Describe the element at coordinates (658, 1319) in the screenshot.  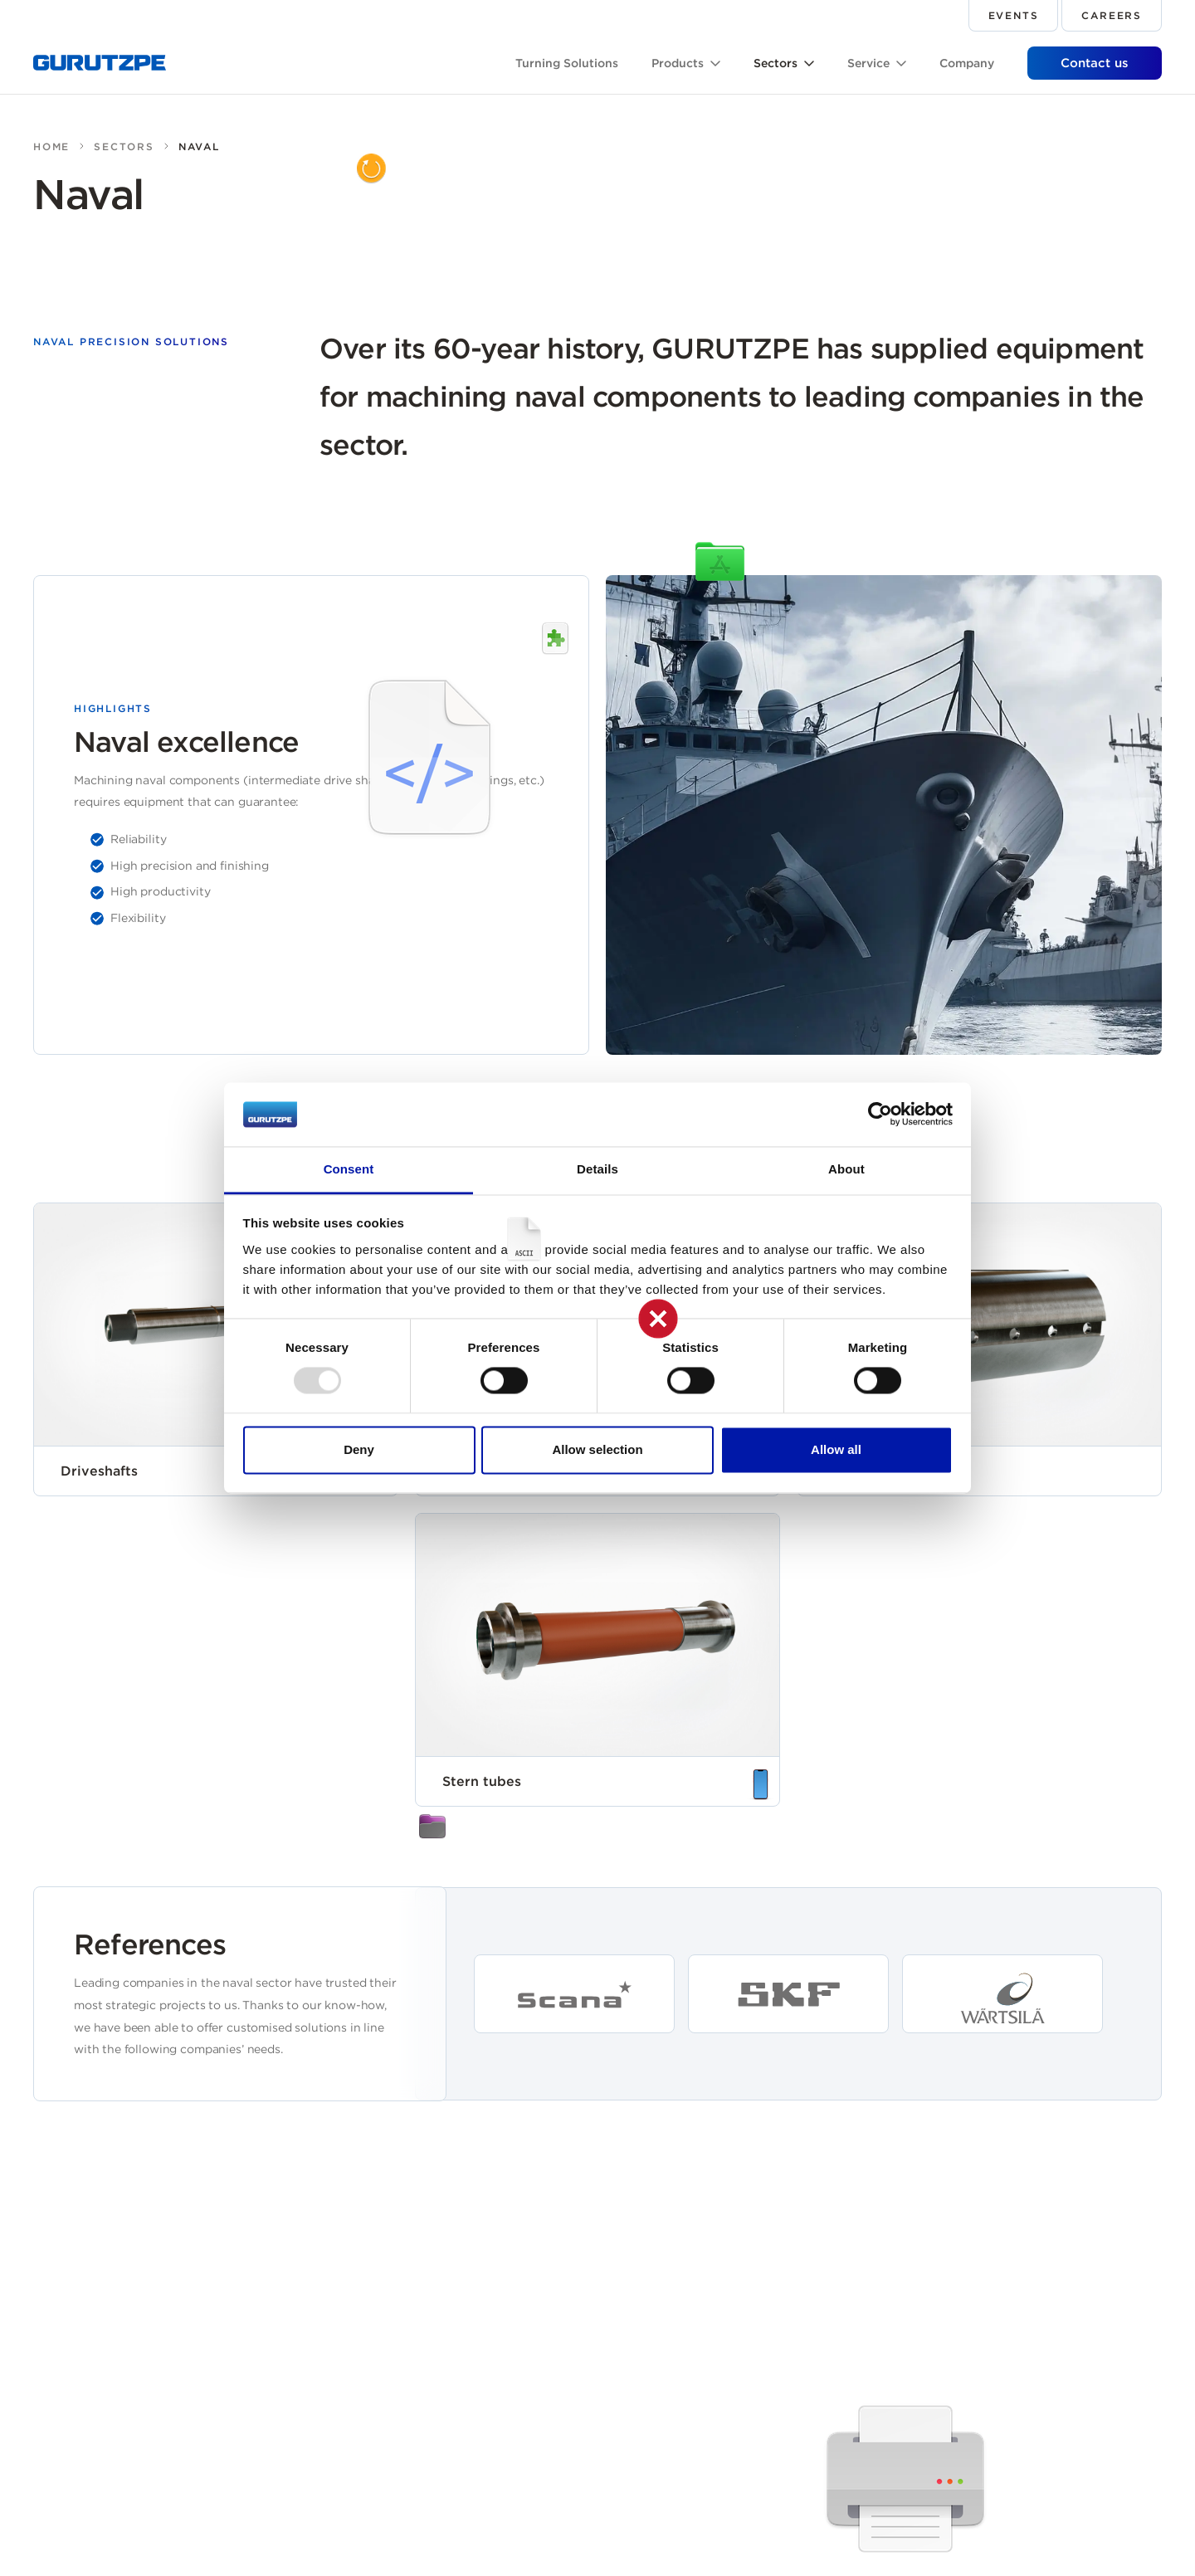
I see `stop or cancel the current action` at that location.